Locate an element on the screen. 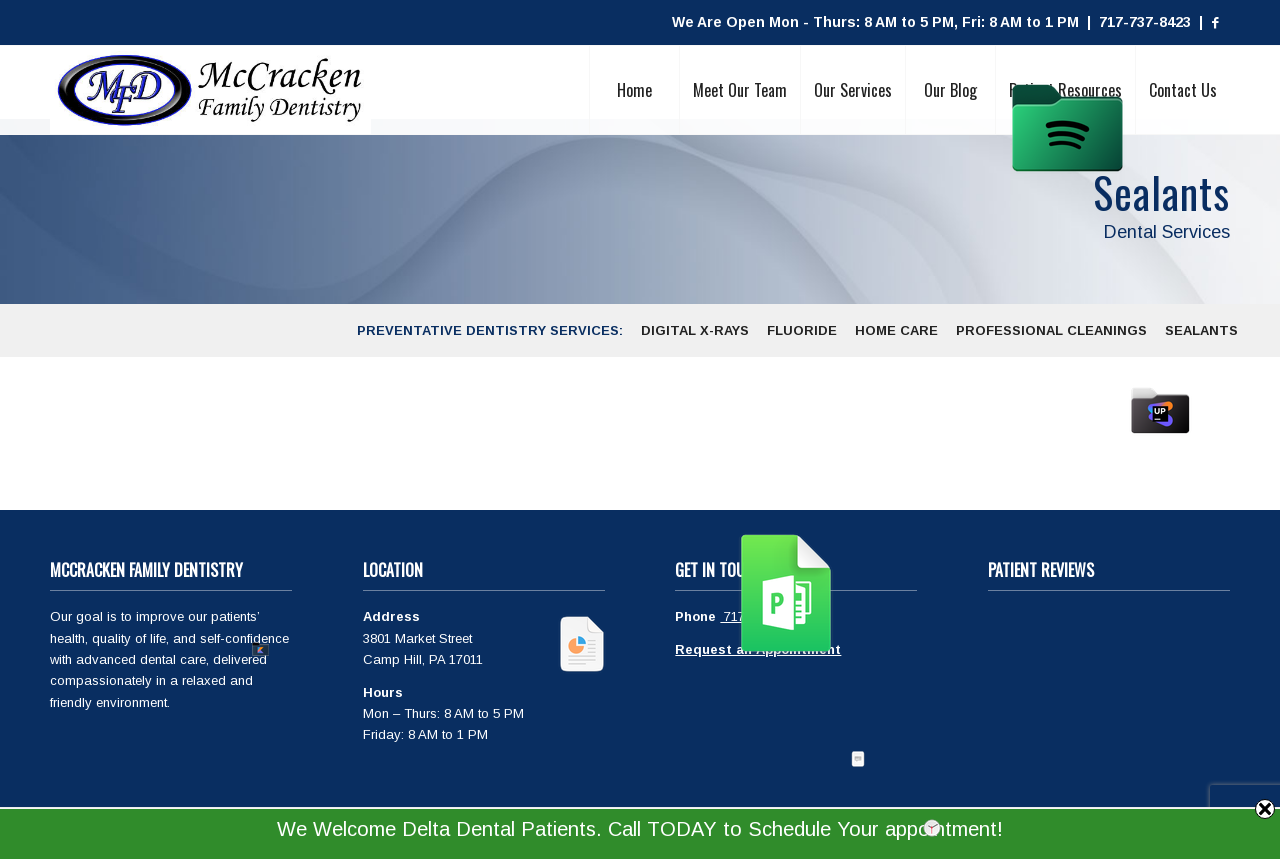 Image resolution: width=1280 pixels, height=859 pixels. access time and date administrative settings is located at coordinates (932, 828).